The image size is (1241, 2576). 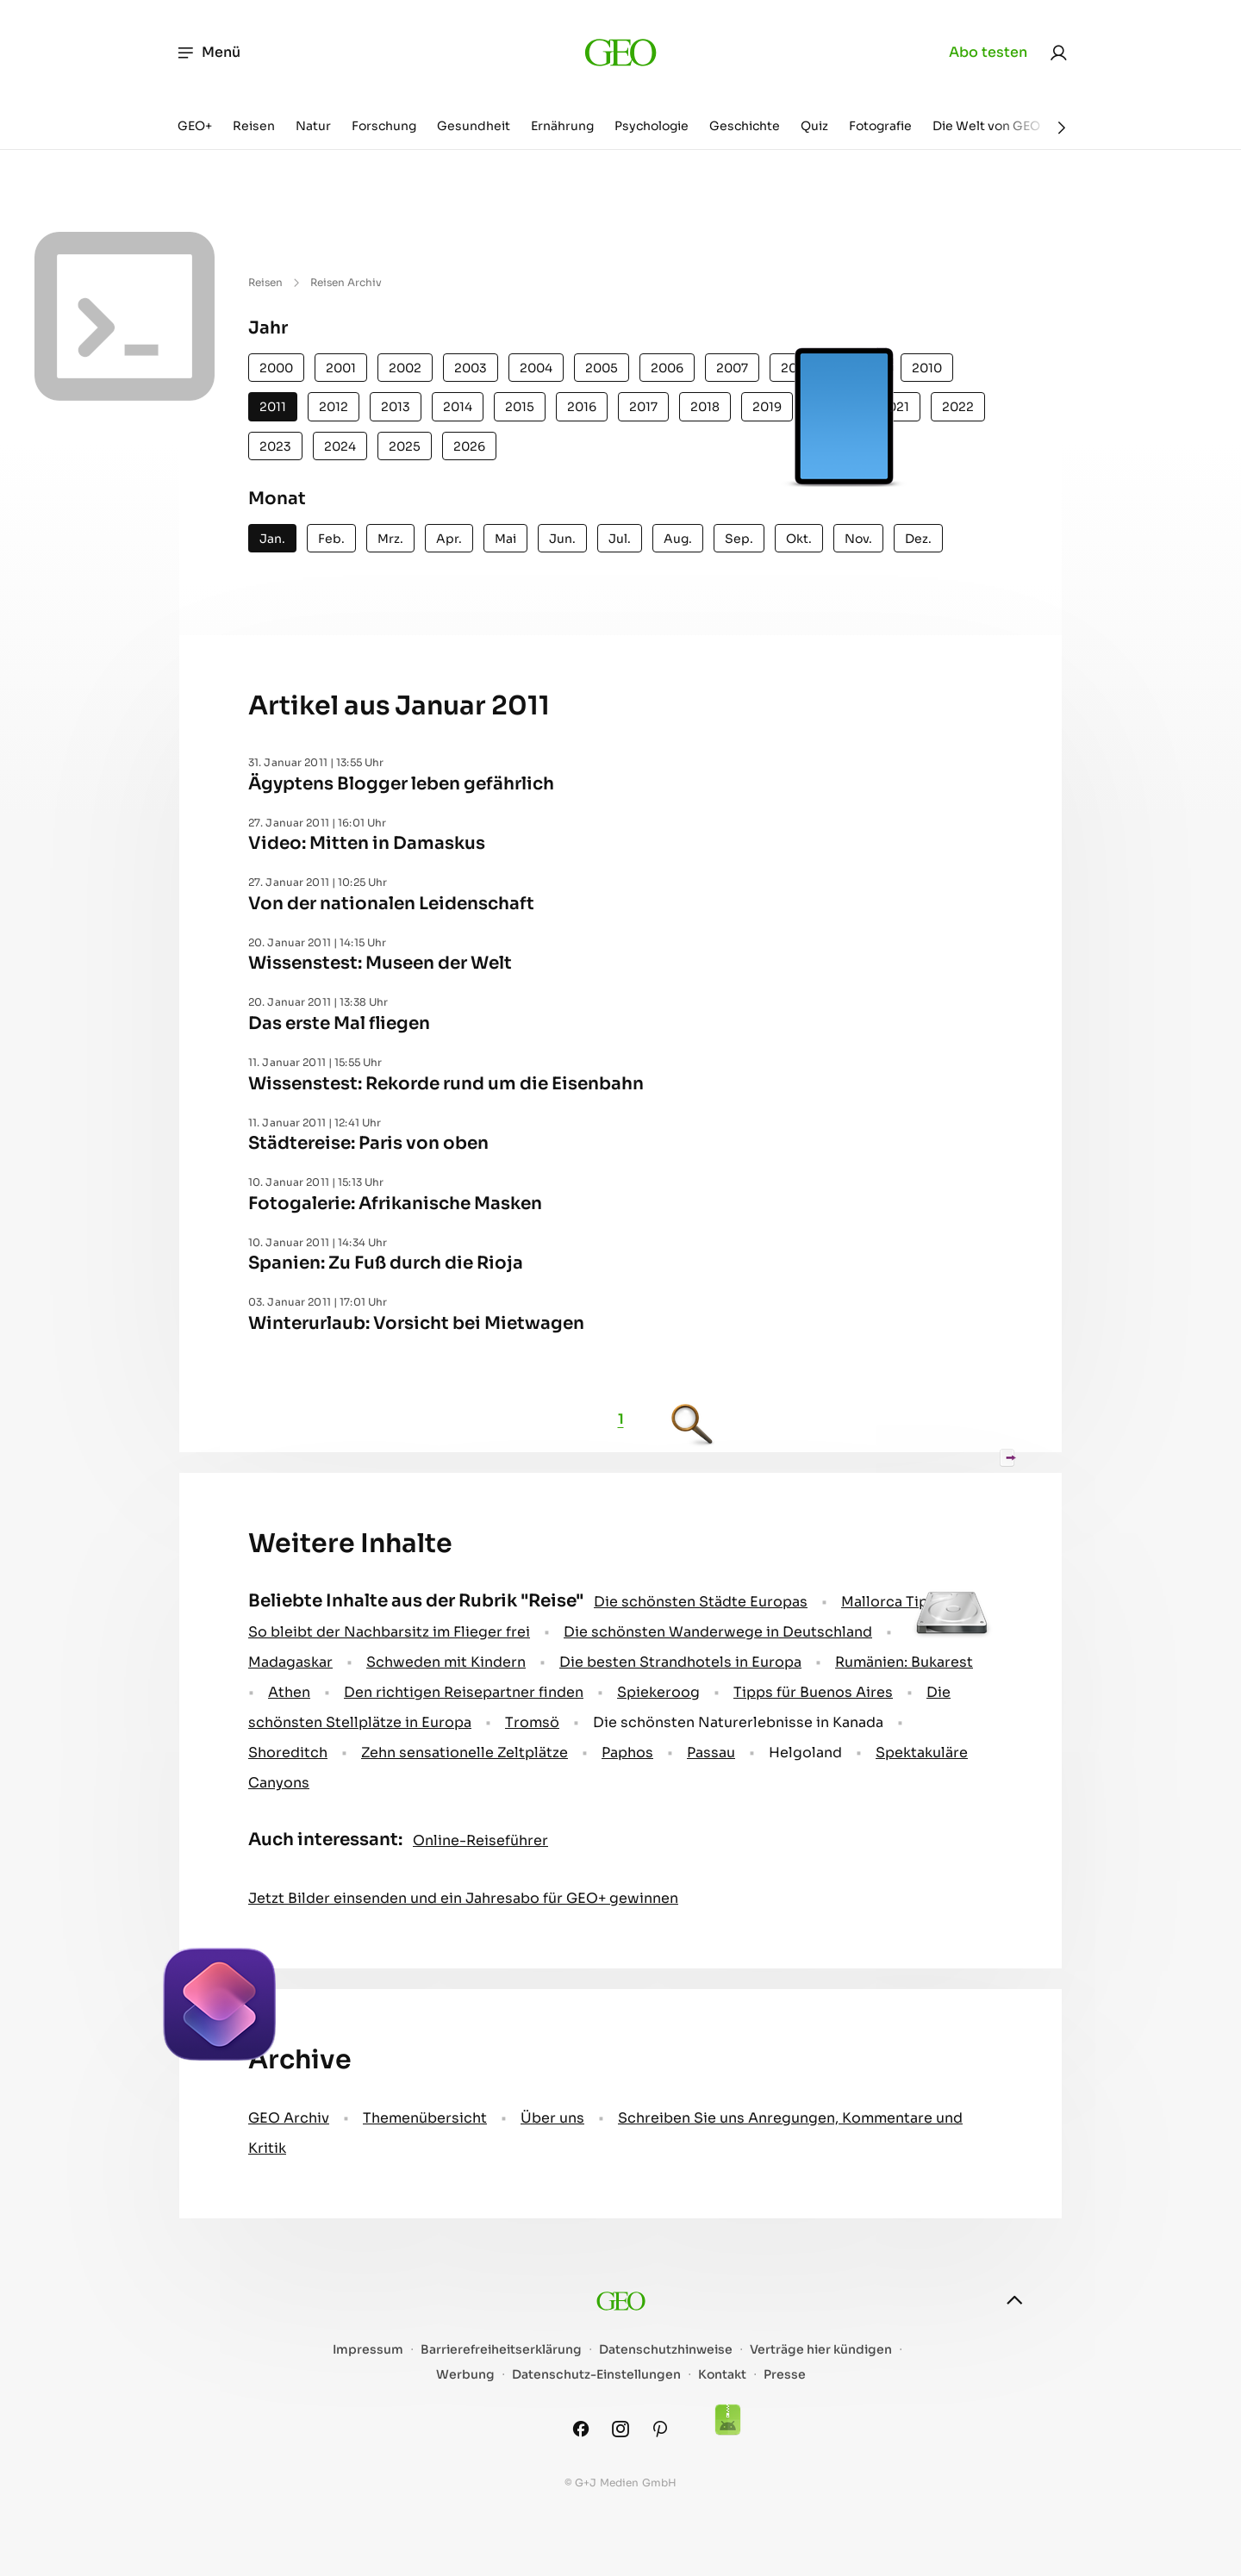 I want to click on iPad Air M2 device icon, so click(x=844, y=417).